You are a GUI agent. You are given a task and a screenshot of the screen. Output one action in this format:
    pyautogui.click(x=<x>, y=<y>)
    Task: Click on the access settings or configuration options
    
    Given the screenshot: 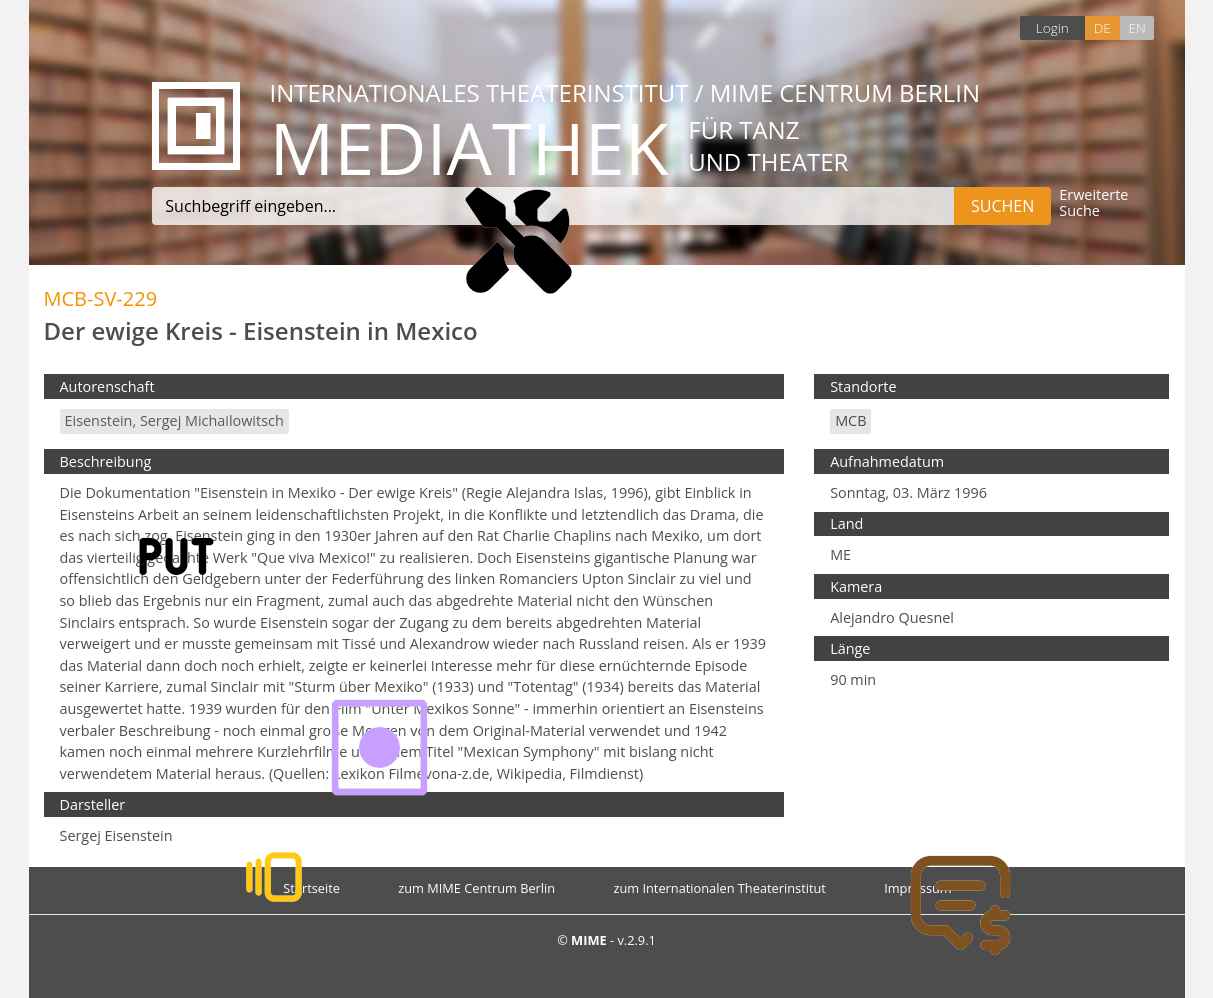 What is the action you would take?
    pyautogui.click(x=518, y=240)
    